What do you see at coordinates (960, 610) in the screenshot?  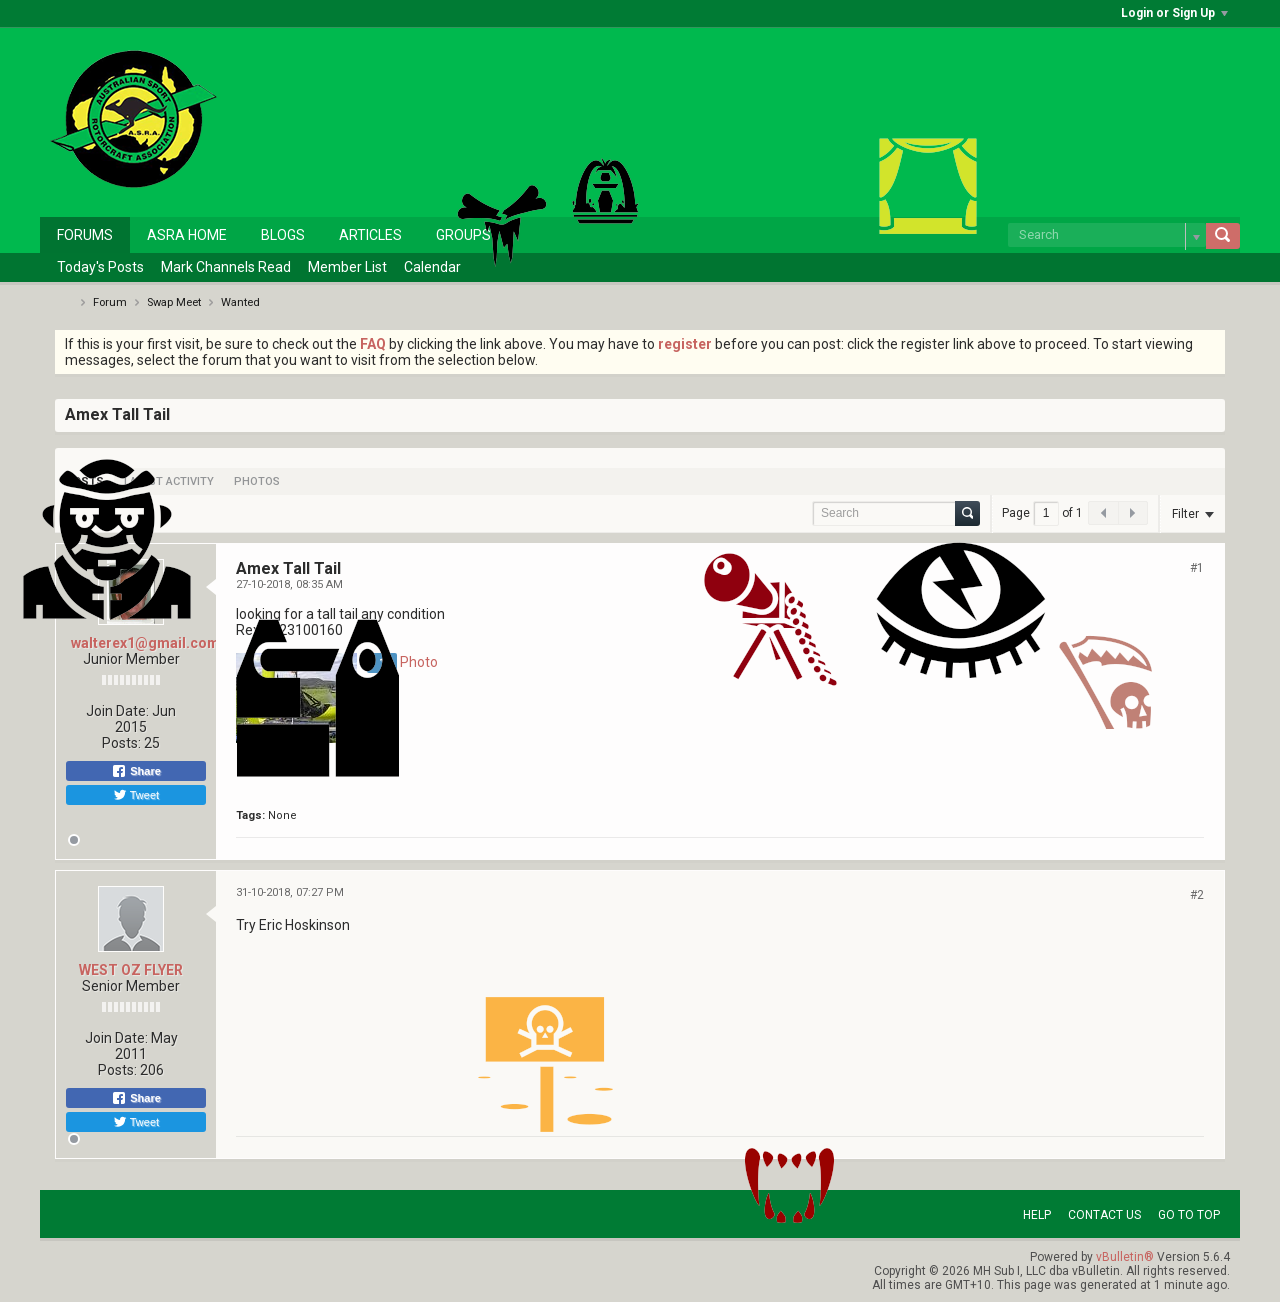 I see `indicates quick view or instant preview mode` at bounding box center [960, 610].